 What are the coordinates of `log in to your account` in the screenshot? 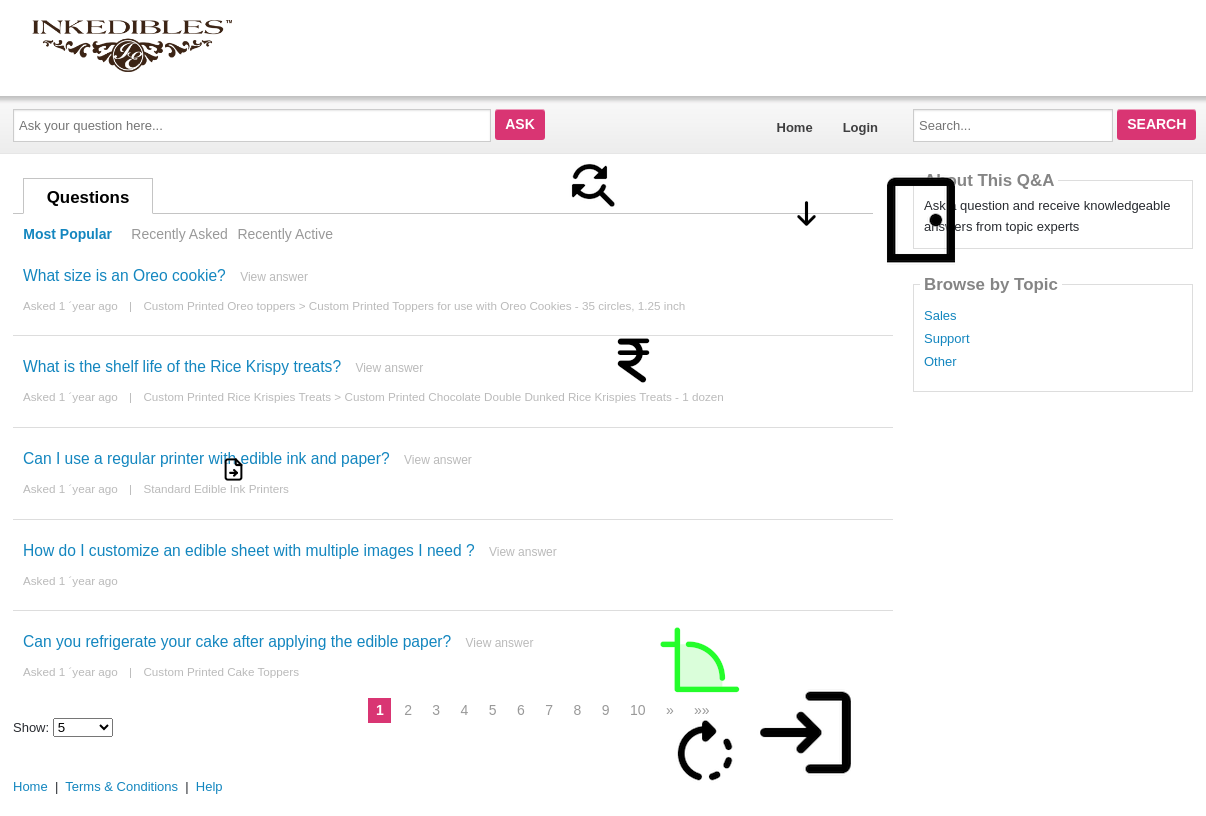 It's located at (805, 732).